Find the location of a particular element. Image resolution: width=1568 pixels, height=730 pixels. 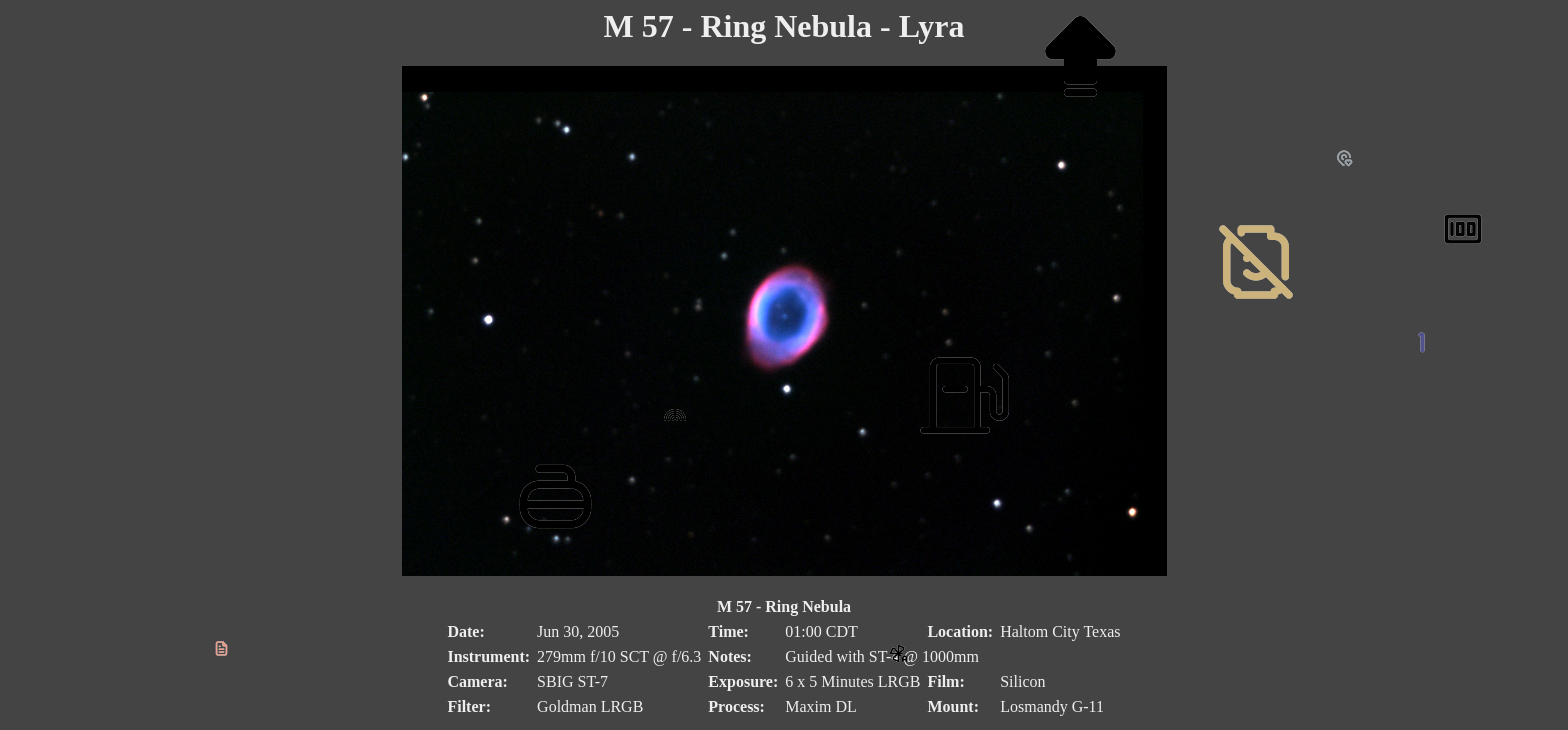

save a location to favorites is located at coordinates (1344, 158).